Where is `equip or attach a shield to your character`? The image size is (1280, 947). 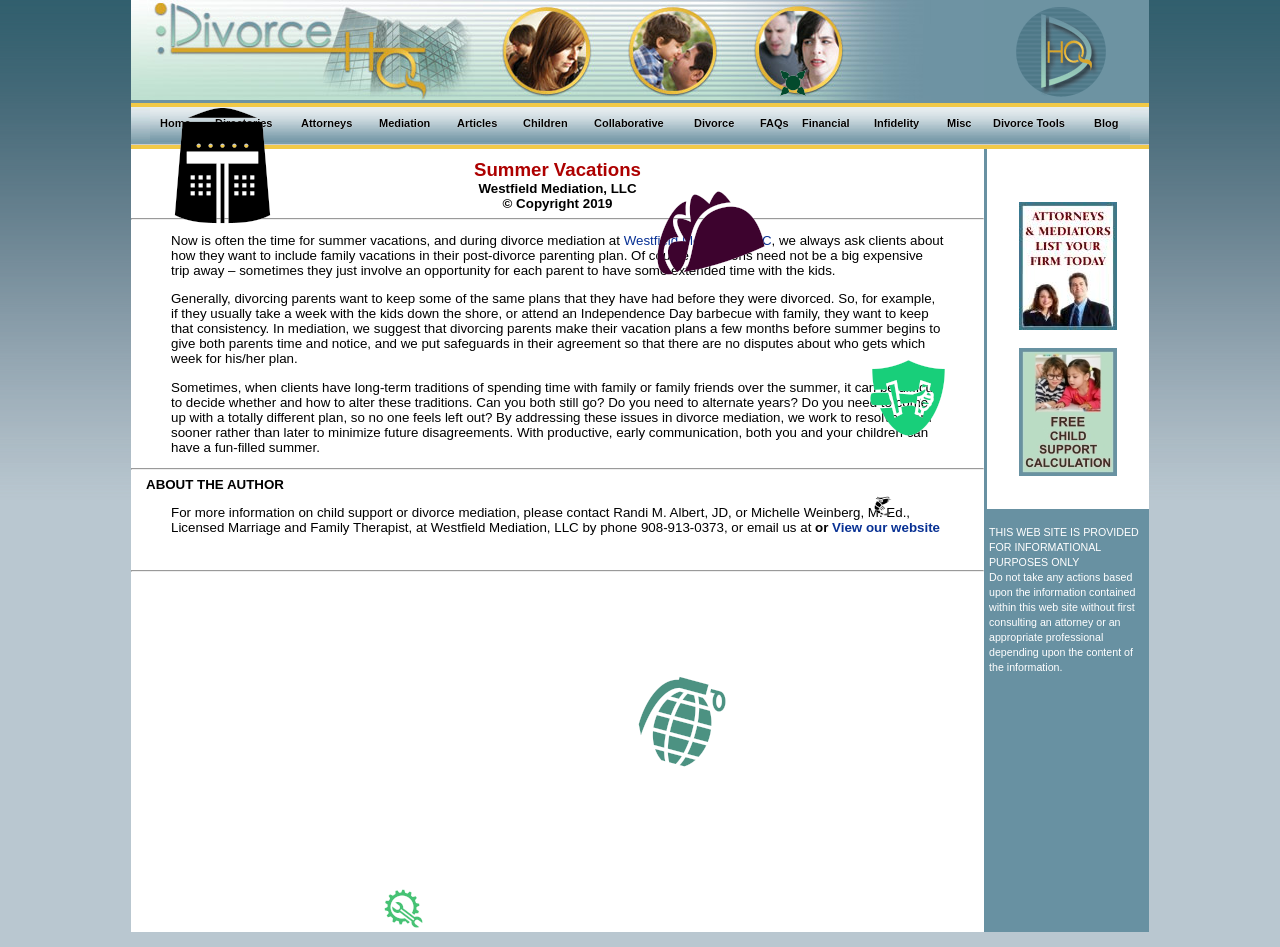
equip or attach a shield to your character is located at coordinates (908, 397).